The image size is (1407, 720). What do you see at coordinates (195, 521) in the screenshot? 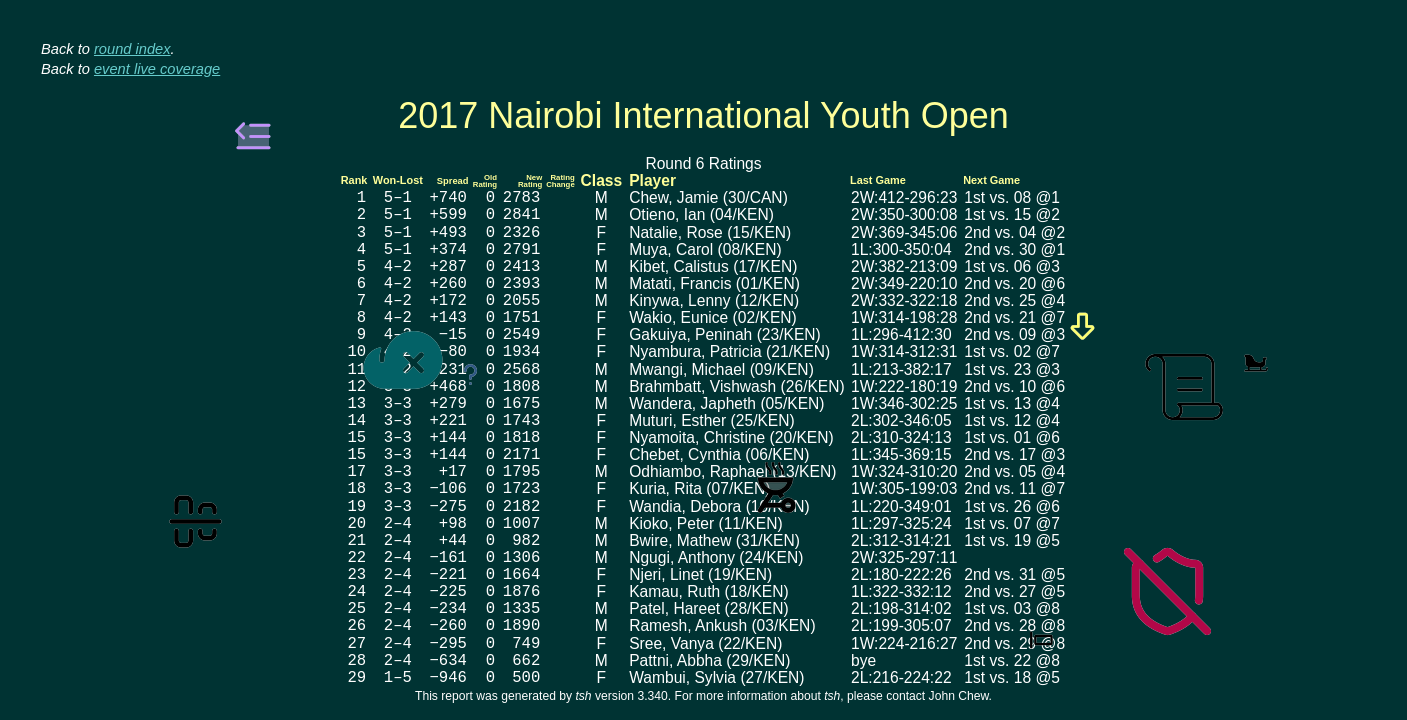
I see `align selected objects to horizontal center` at bounding box center [195, 521].